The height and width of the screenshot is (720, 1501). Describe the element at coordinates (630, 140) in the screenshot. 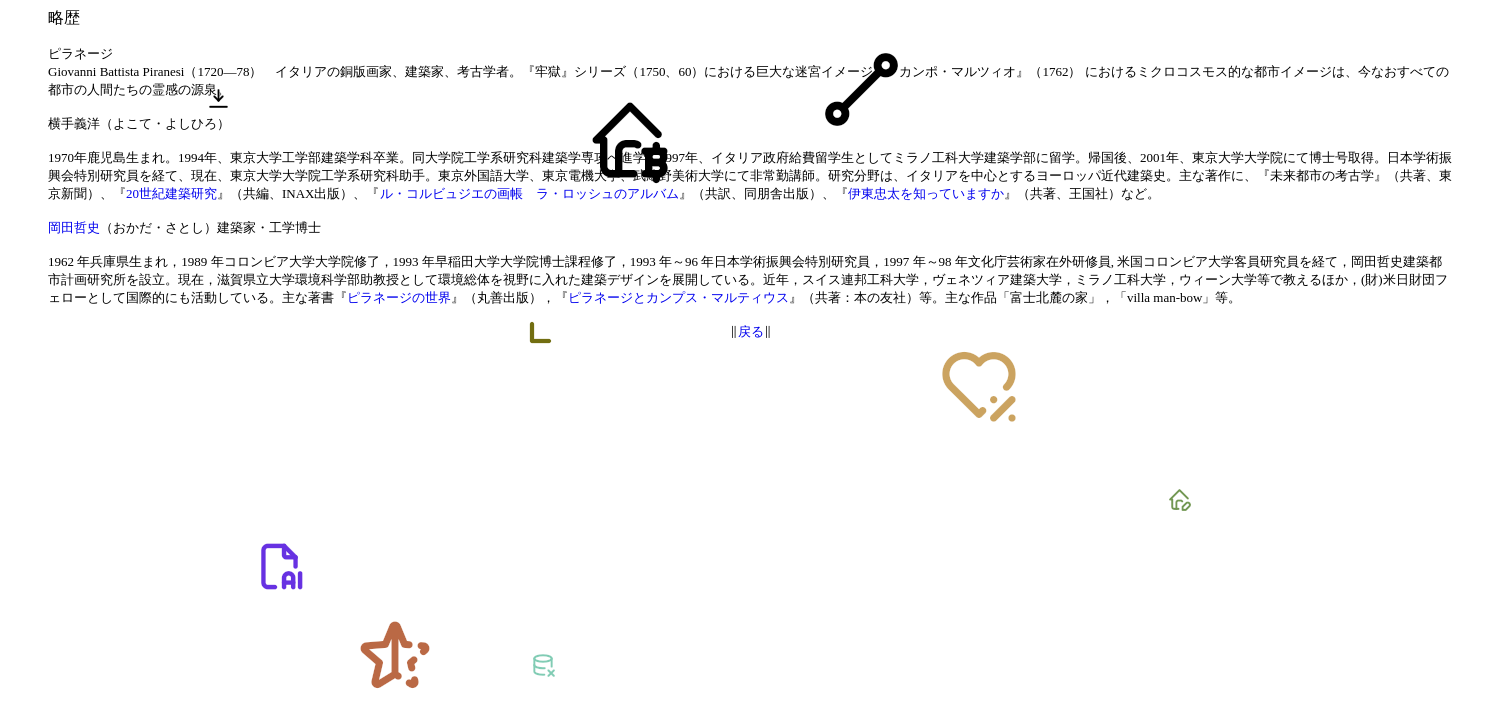

I see `access bitcoin wallet or crypto home dashboard` at that location.